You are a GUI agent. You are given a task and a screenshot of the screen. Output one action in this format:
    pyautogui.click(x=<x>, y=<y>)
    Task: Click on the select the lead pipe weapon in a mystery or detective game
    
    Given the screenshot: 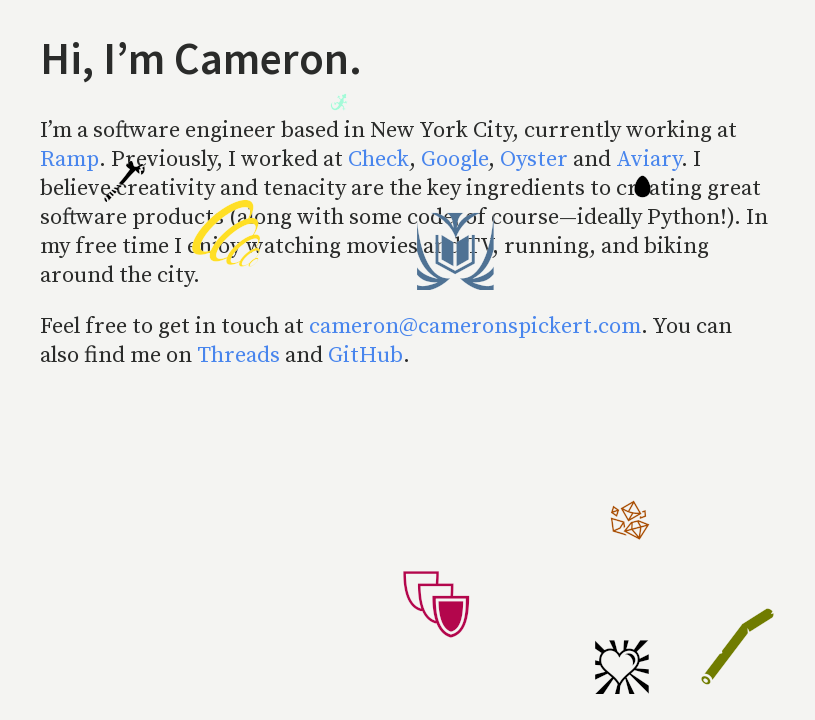 What is the action you would take?
    pyautogui.click(x=737, y=646)
    